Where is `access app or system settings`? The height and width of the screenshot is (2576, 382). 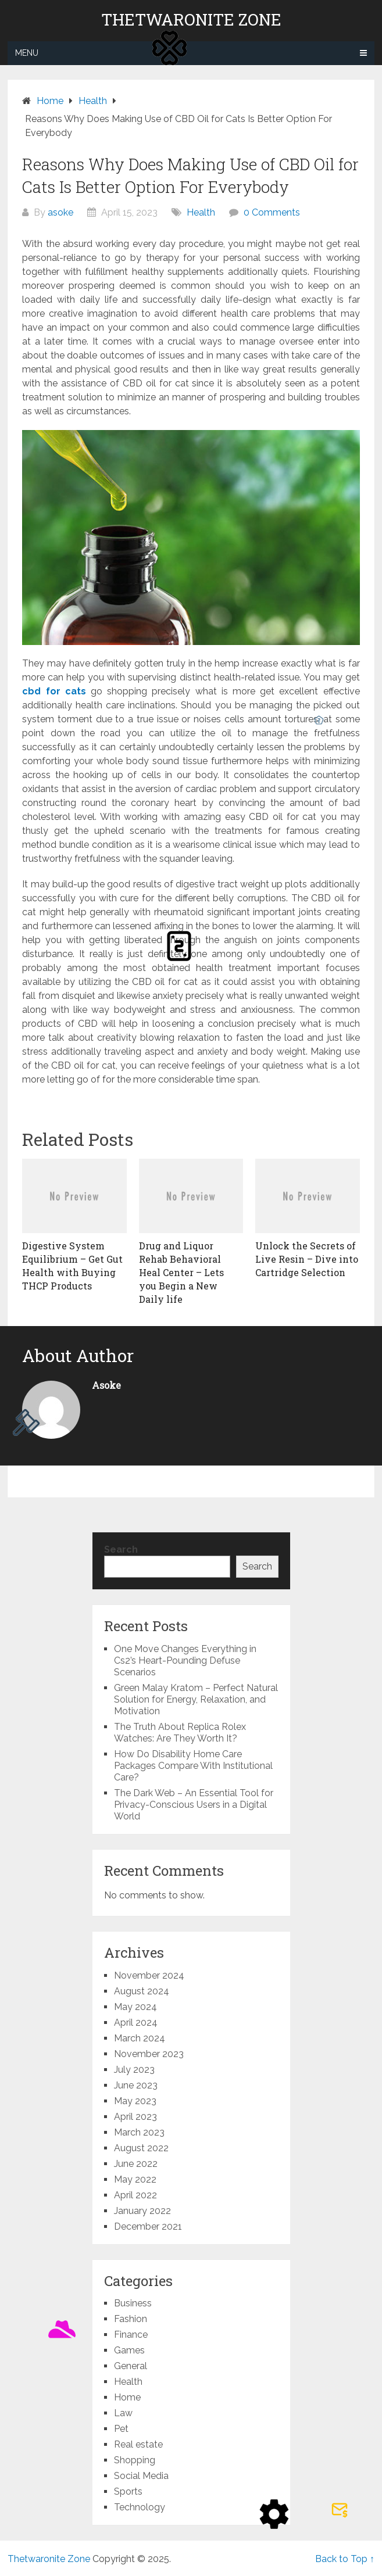
access app or system settings is located at coordinates (274, 2514).